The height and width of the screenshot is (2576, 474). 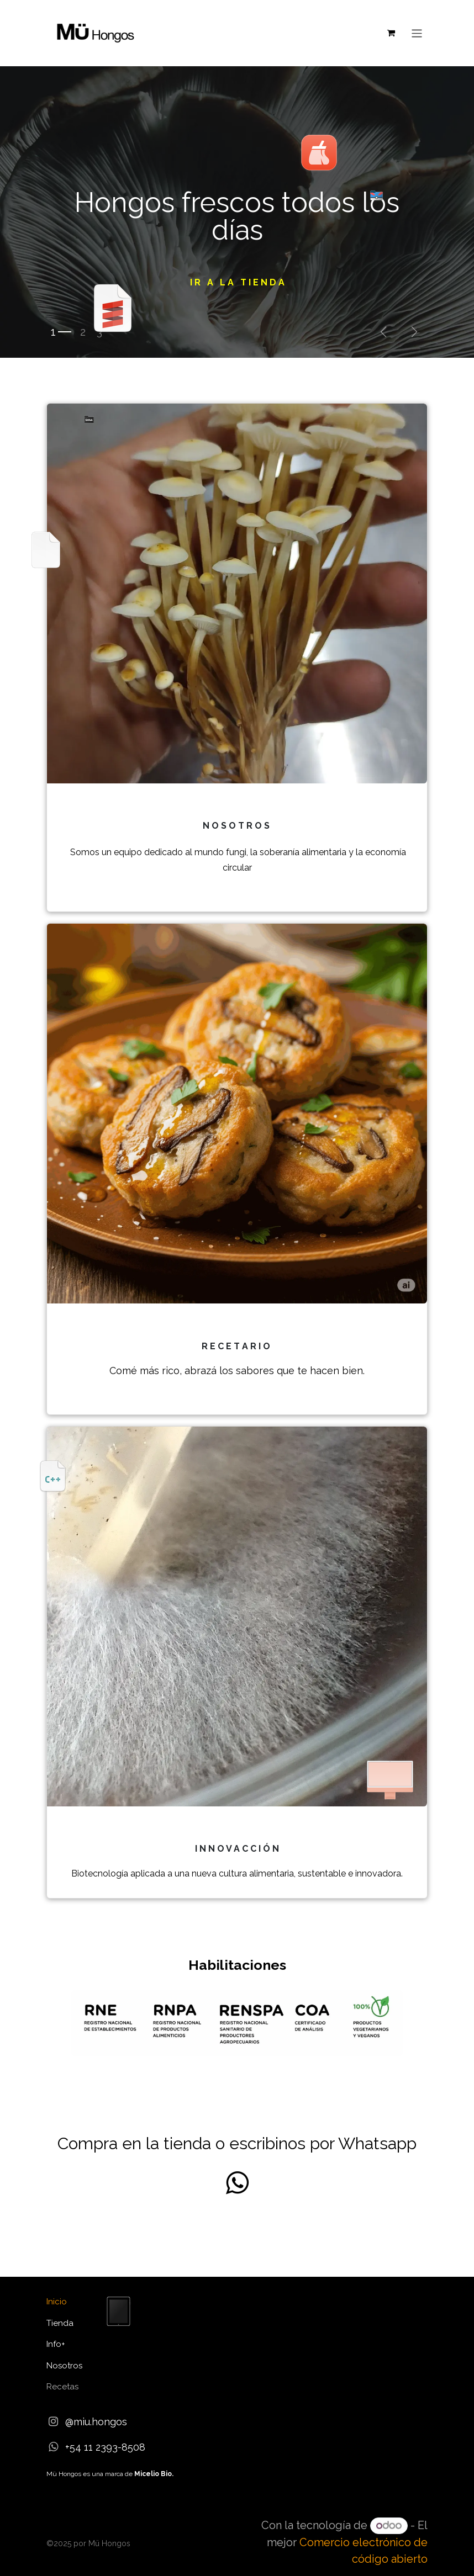 I want to click on a scala programming language source file, so click(x=113, y=308).